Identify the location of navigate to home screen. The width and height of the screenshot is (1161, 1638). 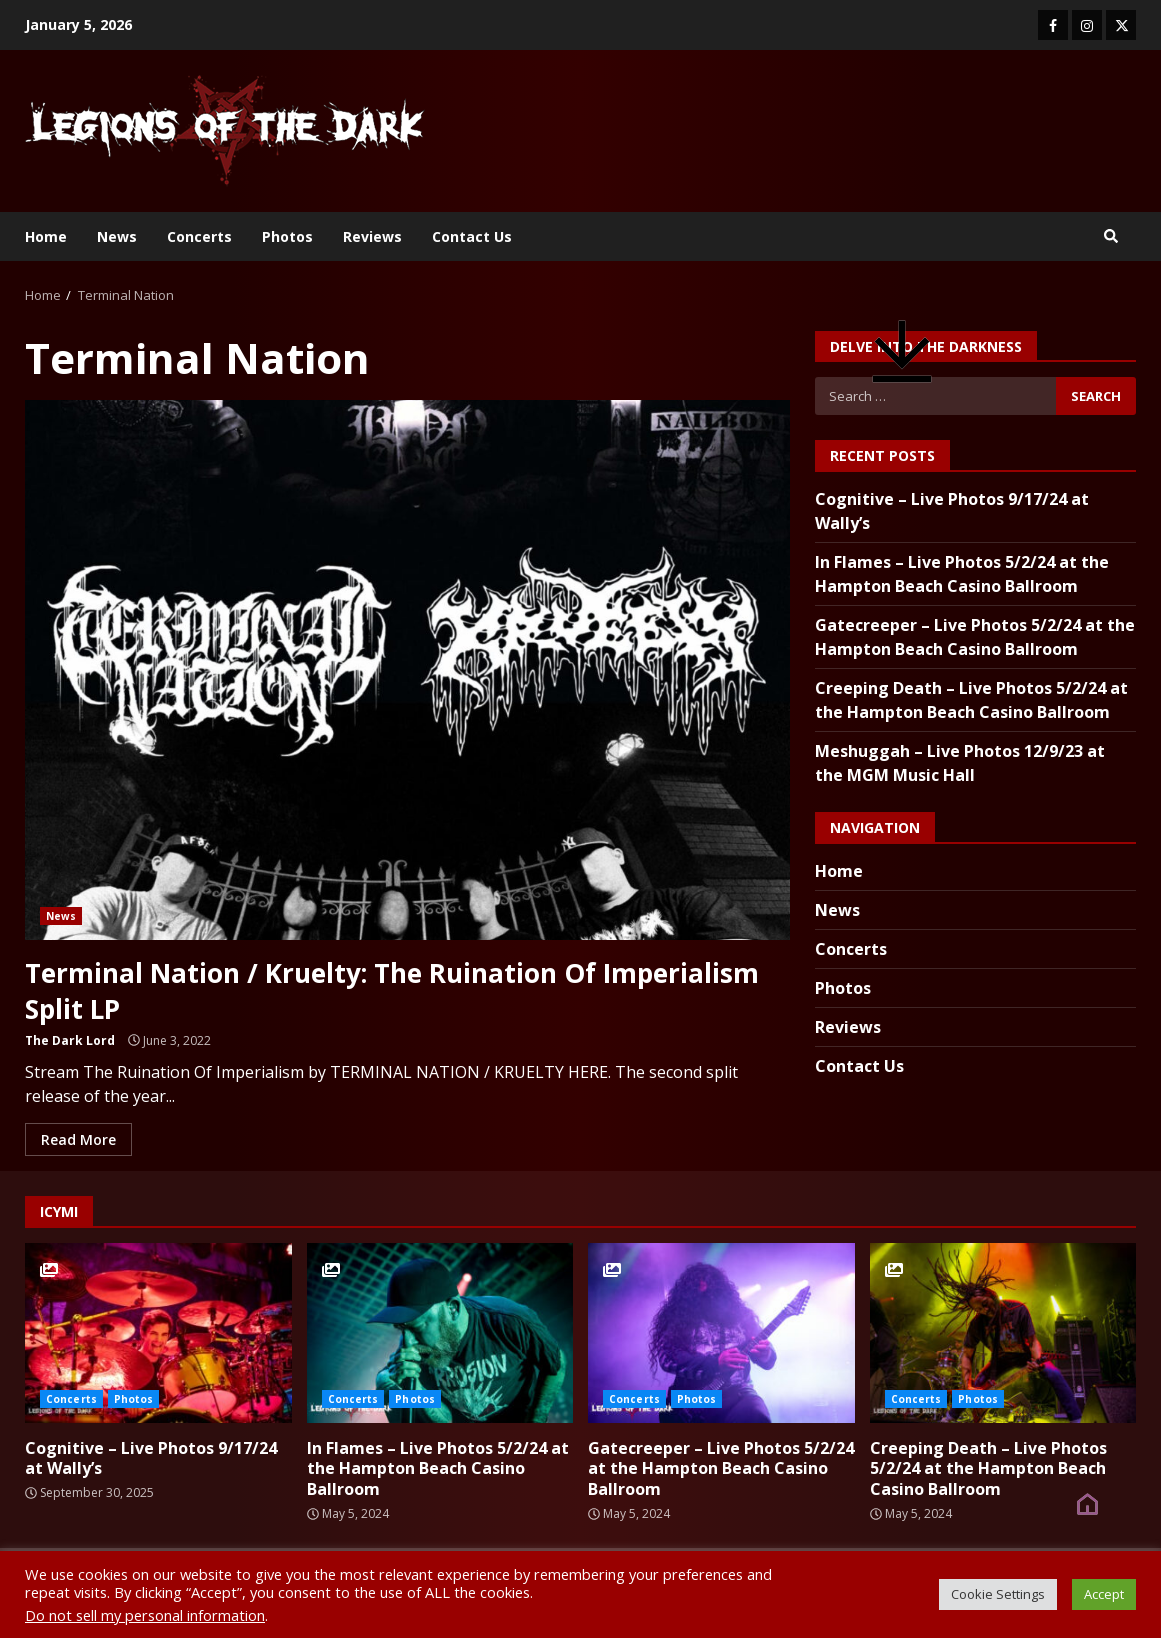
(1087, 1504).